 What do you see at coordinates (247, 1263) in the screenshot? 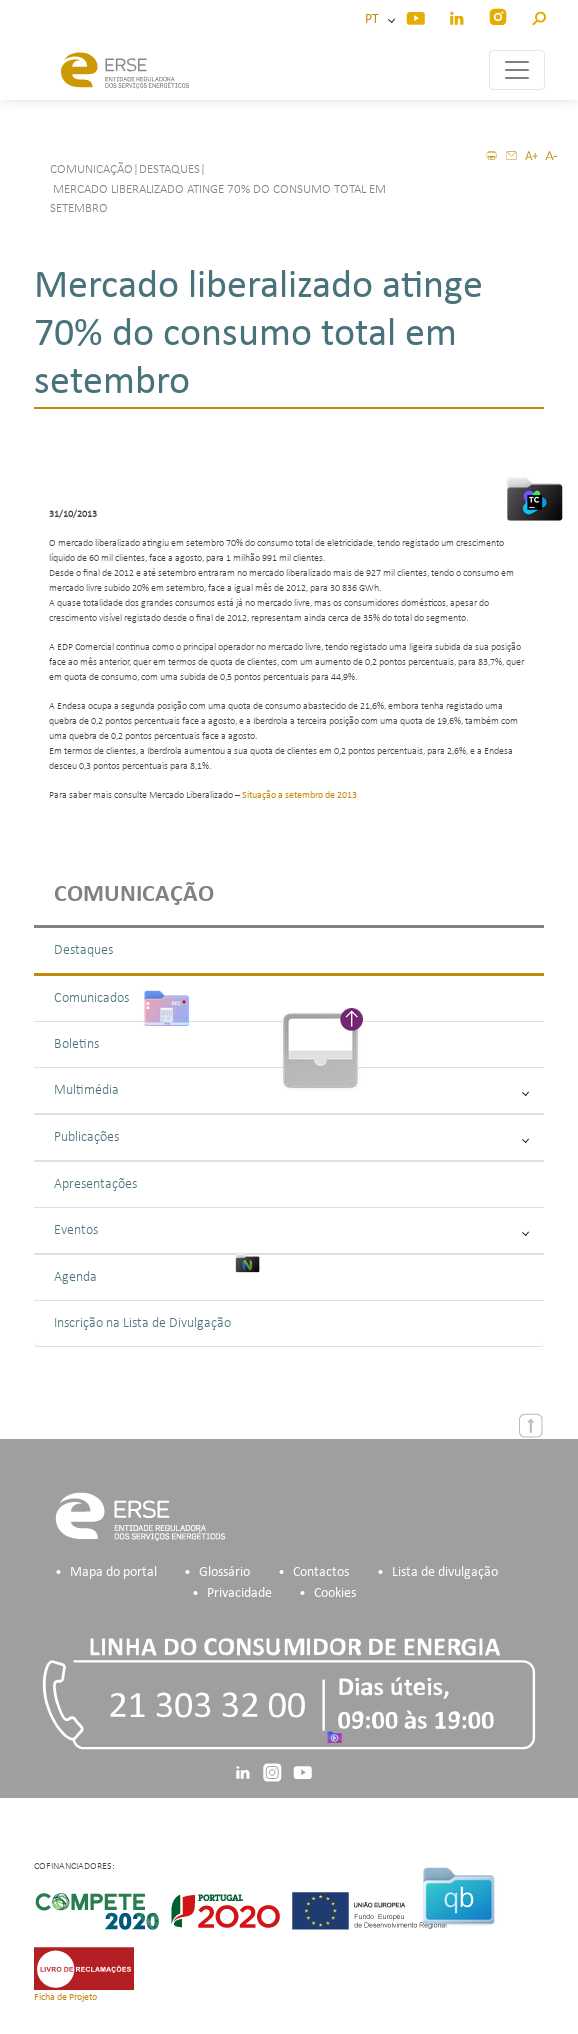
I see `open neovim configuration folder` at bounding box center [247, 1263].